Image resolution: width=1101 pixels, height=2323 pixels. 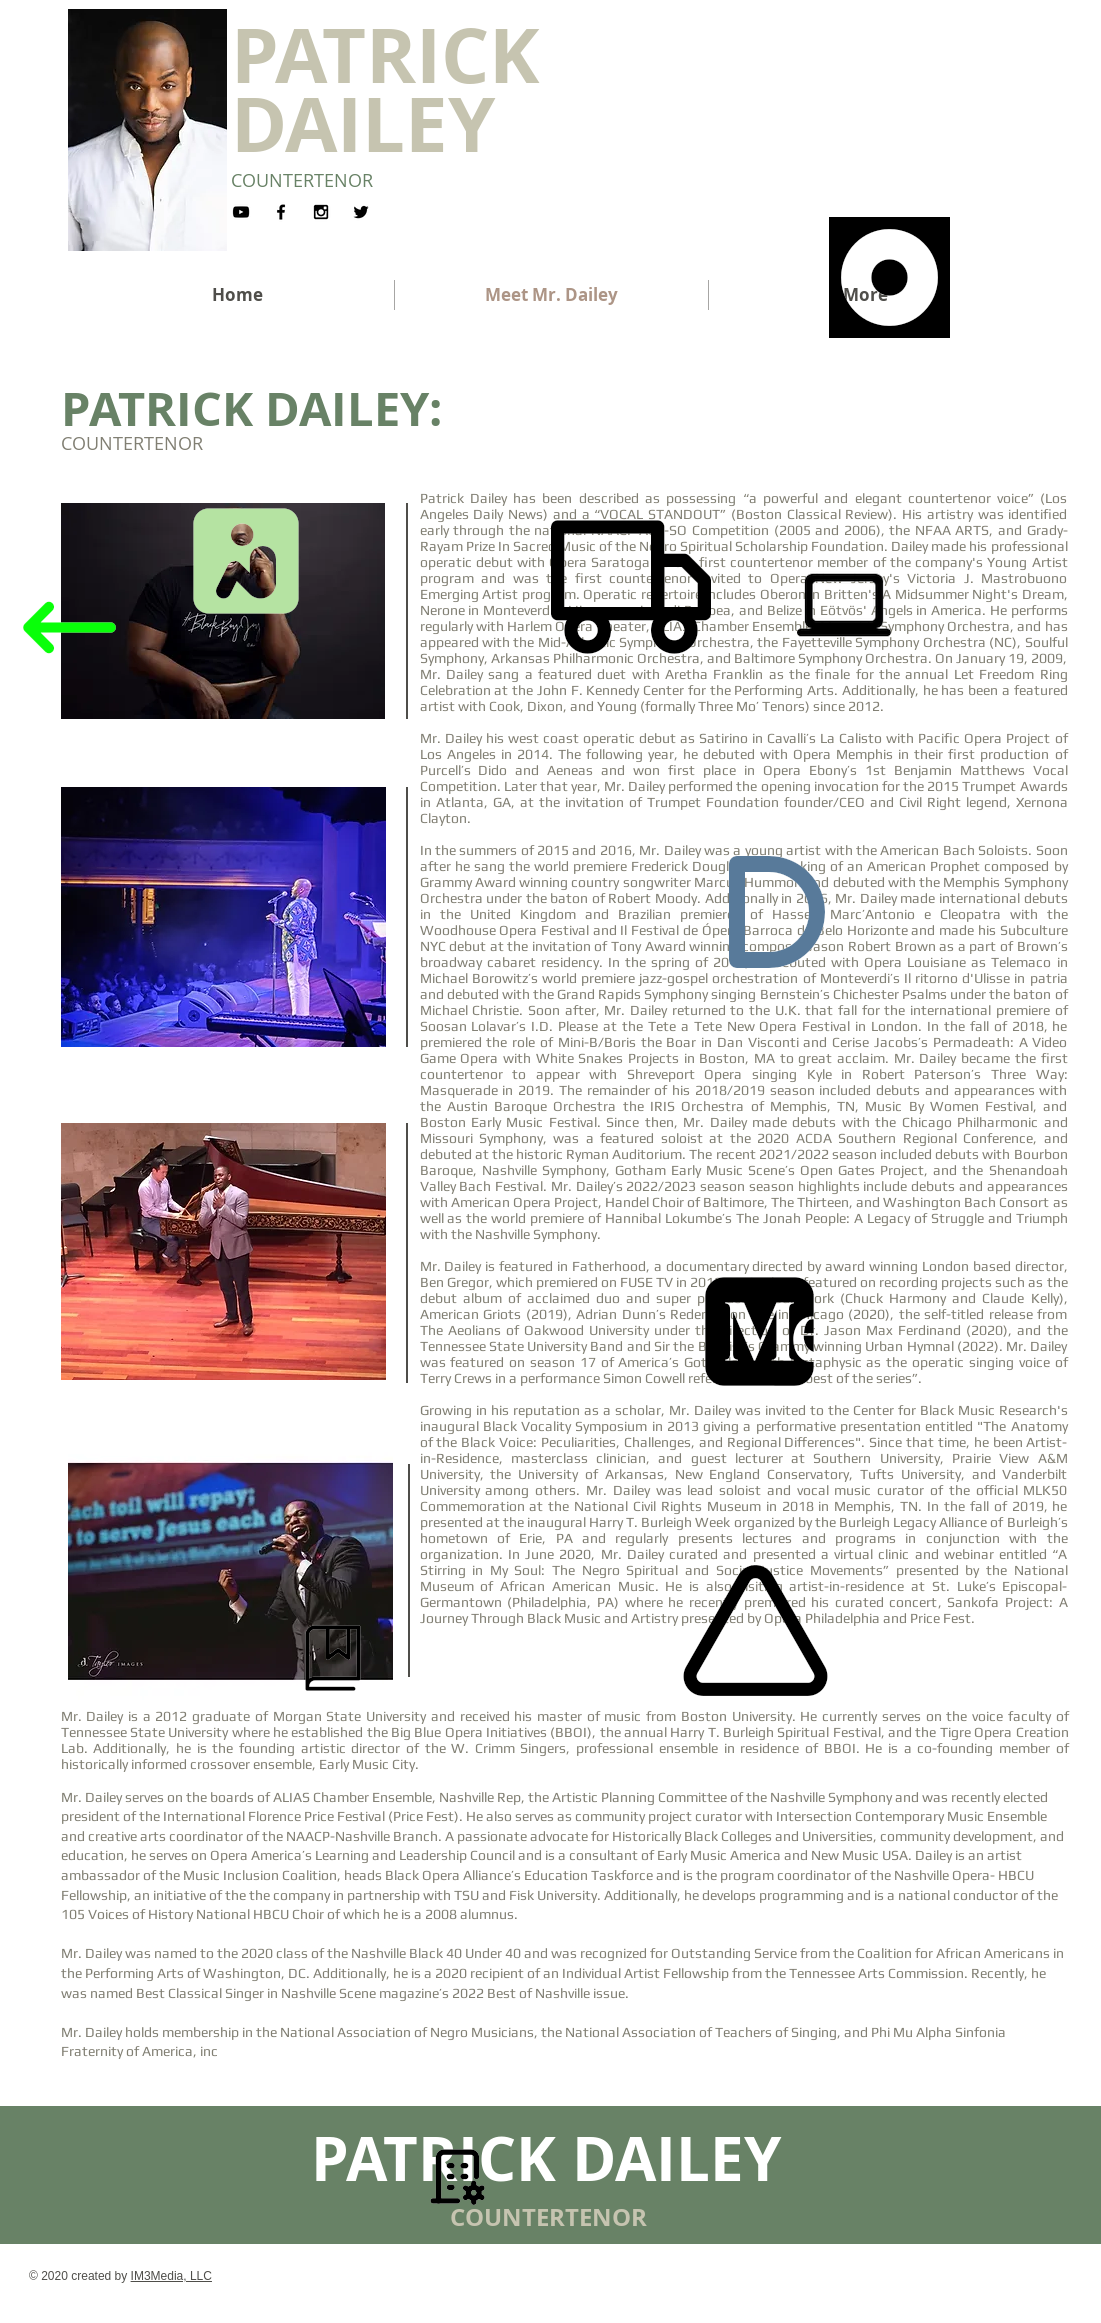 What do you see at coordinates (457, 2176) in the screenshot?
I see `access building or facility settings` at bounding box center [457, 2176].